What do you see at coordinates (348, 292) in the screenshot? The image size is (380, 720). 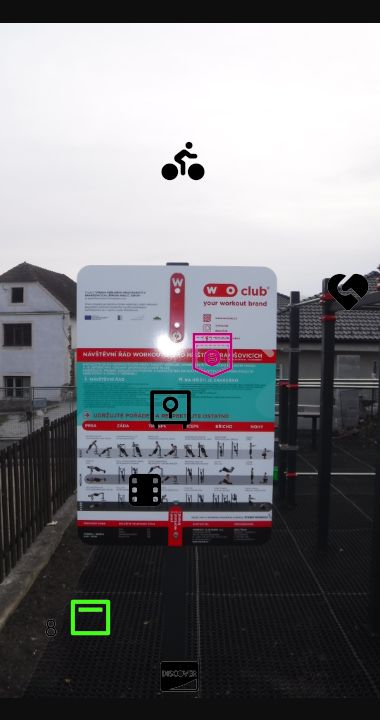 I see `access customer service or support` at bounding box center [348, 292].